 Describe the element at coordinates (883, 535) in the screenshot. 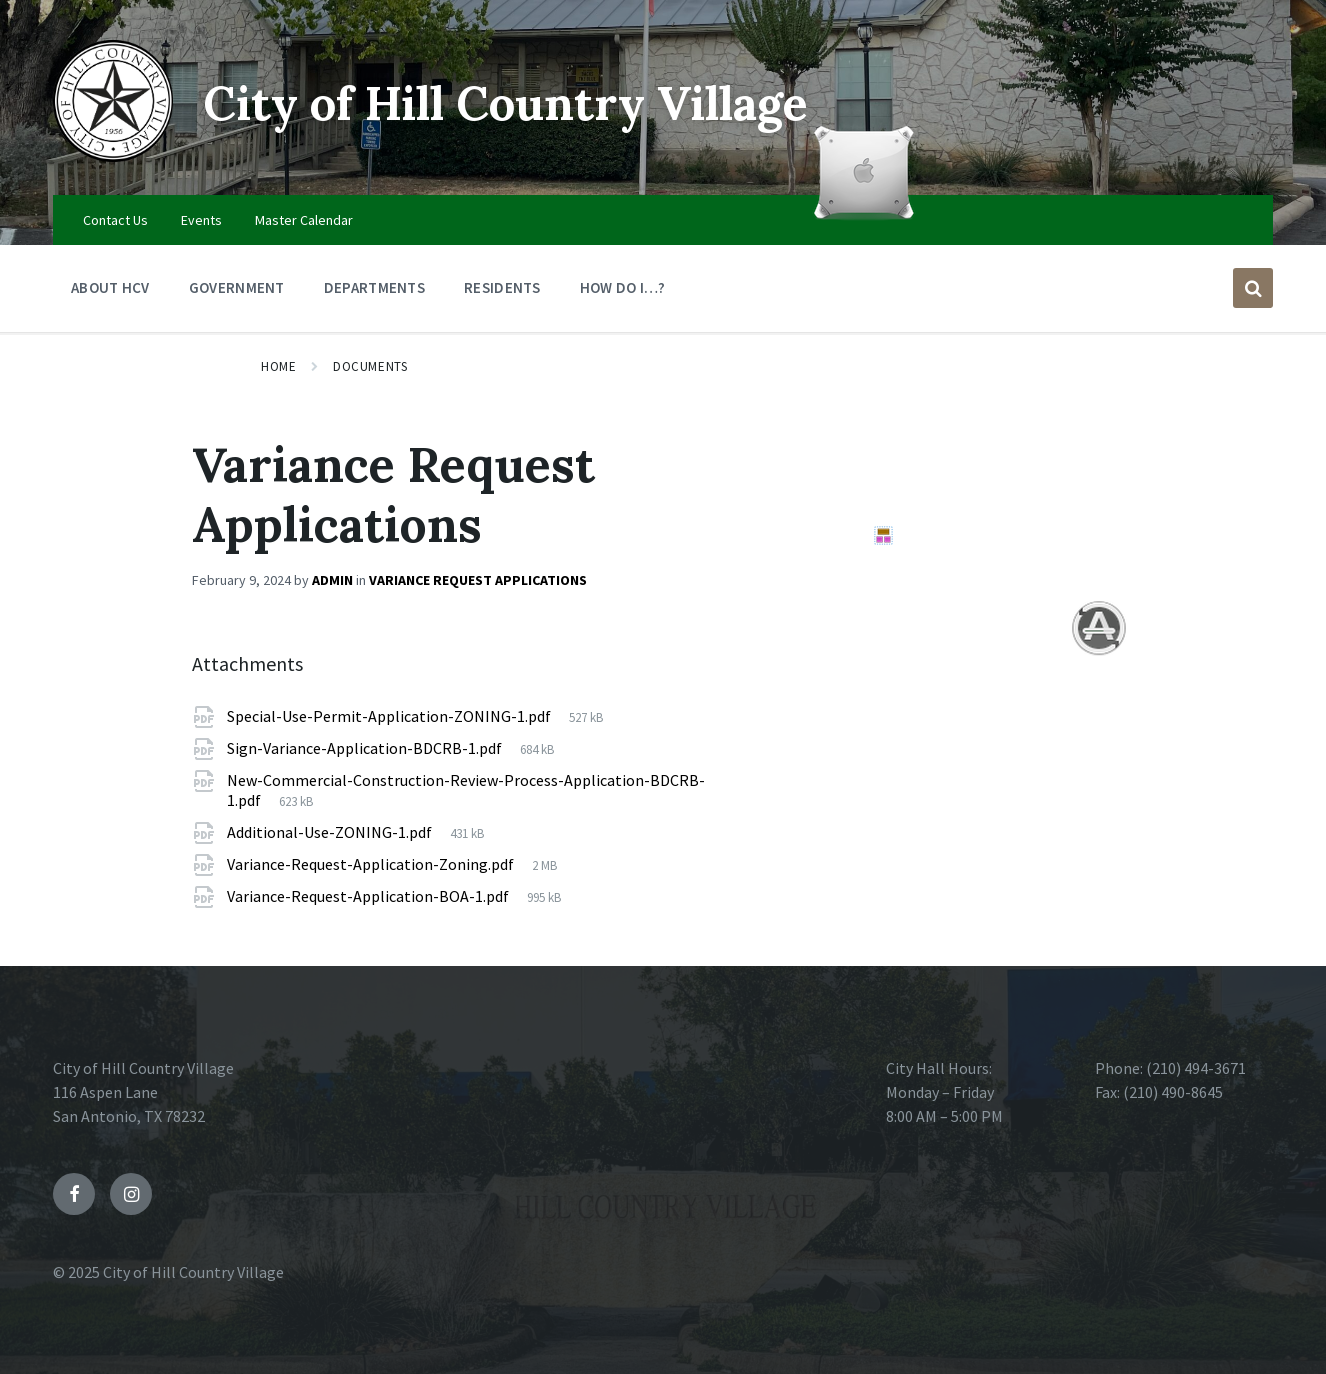

I see `select all items in the current view` at that location.